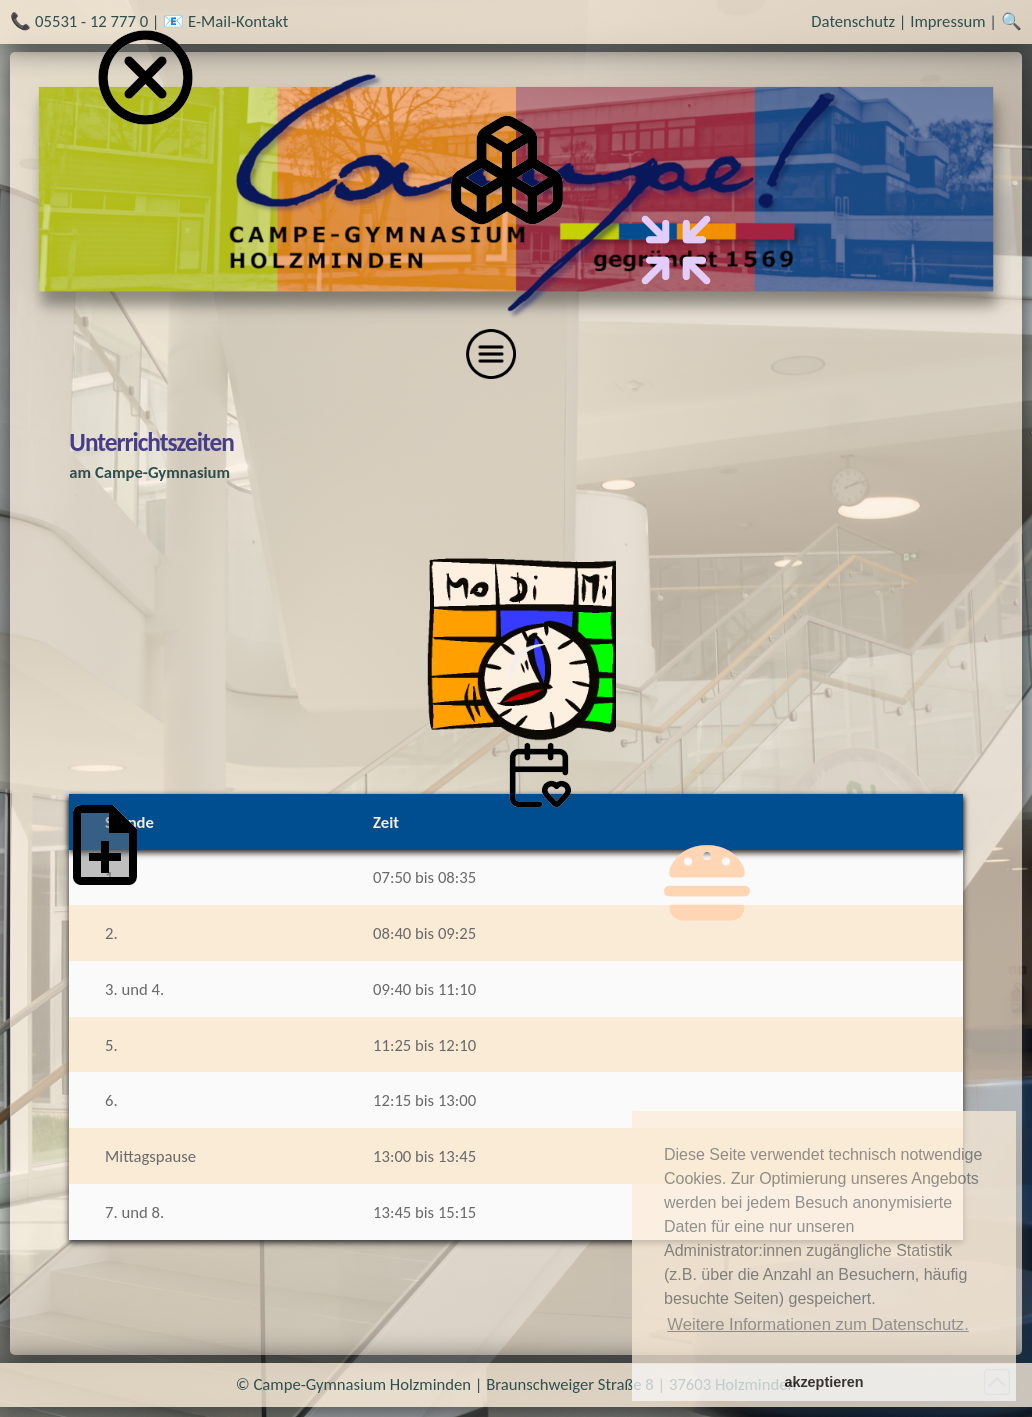 The width and height of the screenshot is (1032, 1417). Describe the element at coordinates (707, 883) in the screenshot. I see `access food or restaurant options` at that location.